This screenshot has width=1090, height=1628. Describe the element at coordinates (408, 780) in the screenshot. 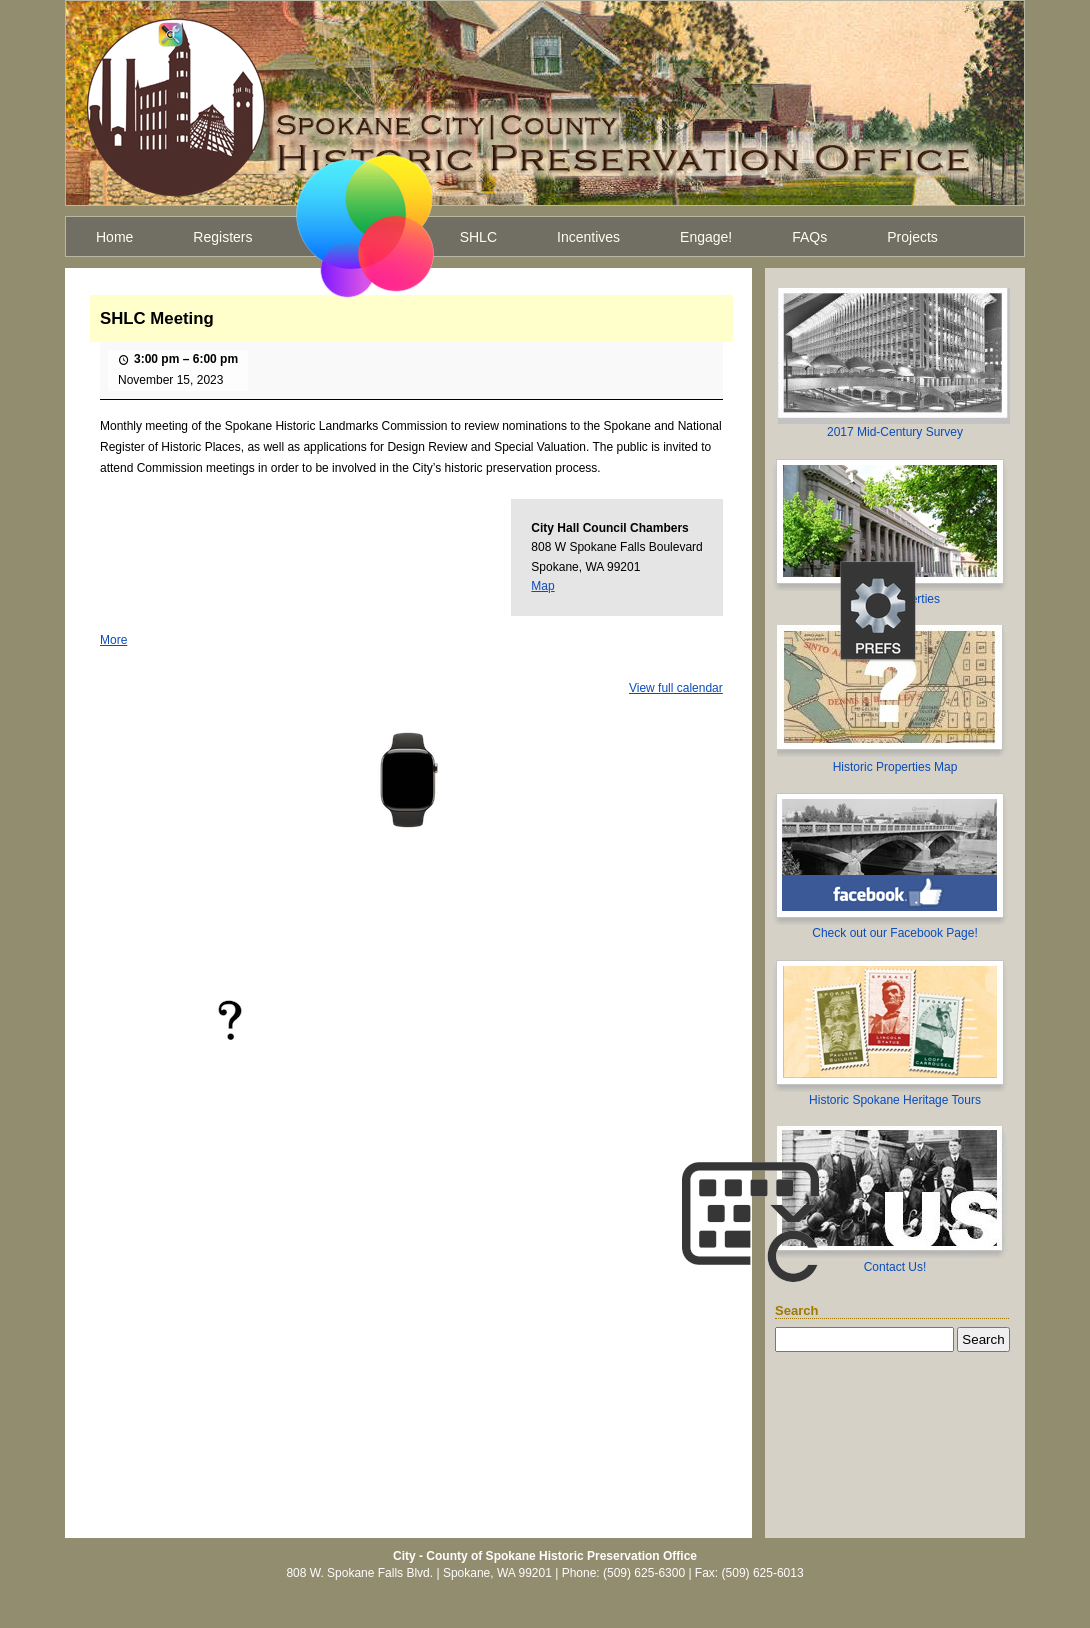

I see `apple watch series 10 device icon` at that location.